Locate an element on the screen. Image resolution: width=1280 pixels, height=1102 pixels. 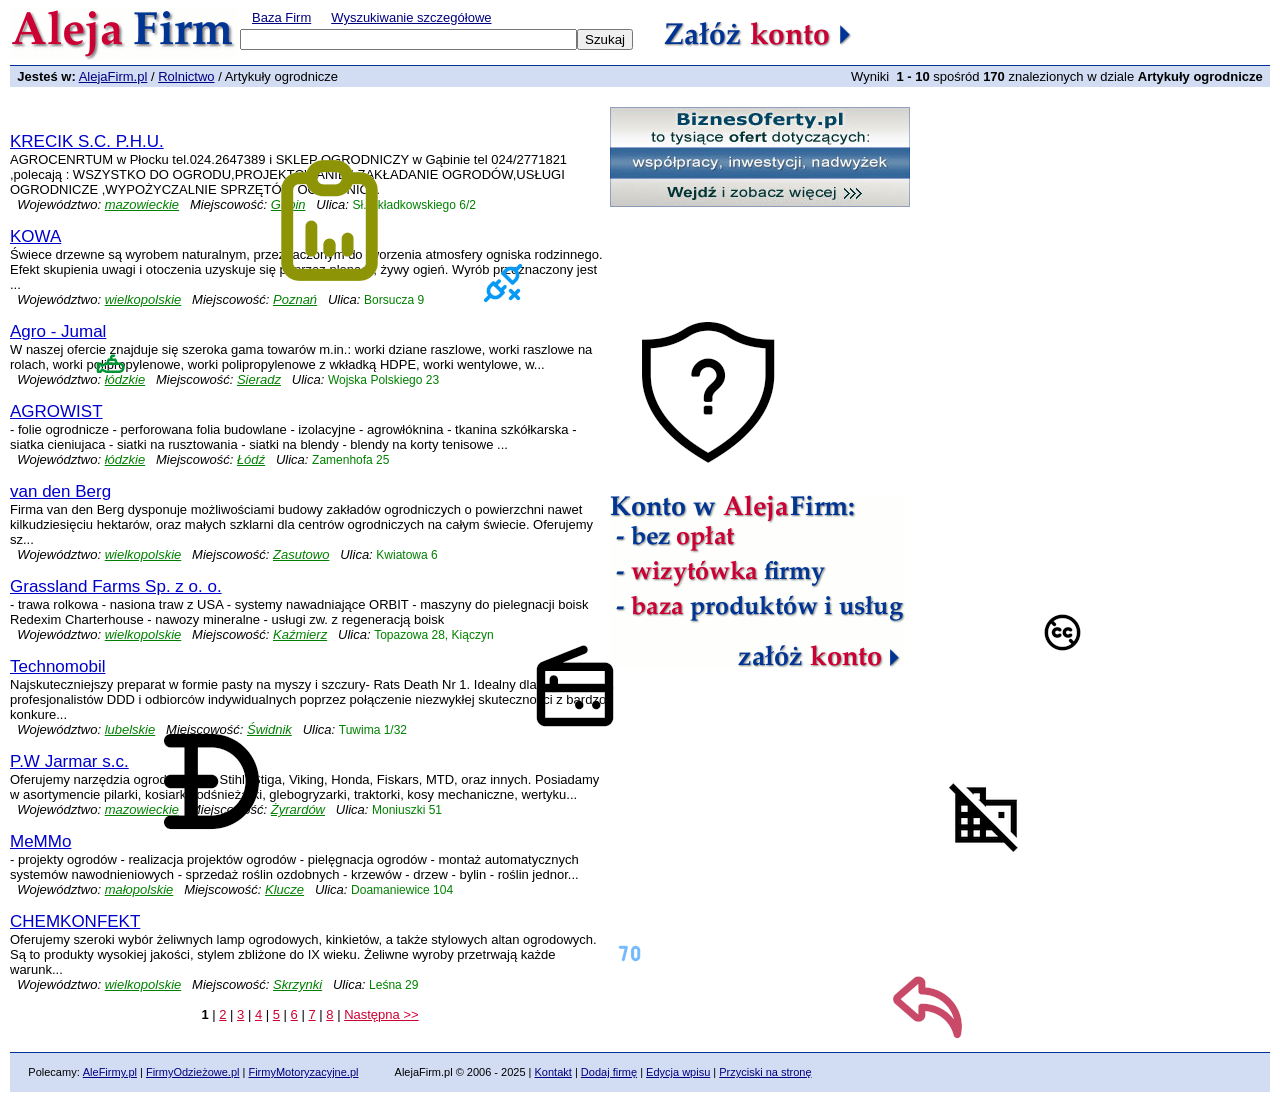
unknown or unverified workspace security status is located at coordinates (707, 392).